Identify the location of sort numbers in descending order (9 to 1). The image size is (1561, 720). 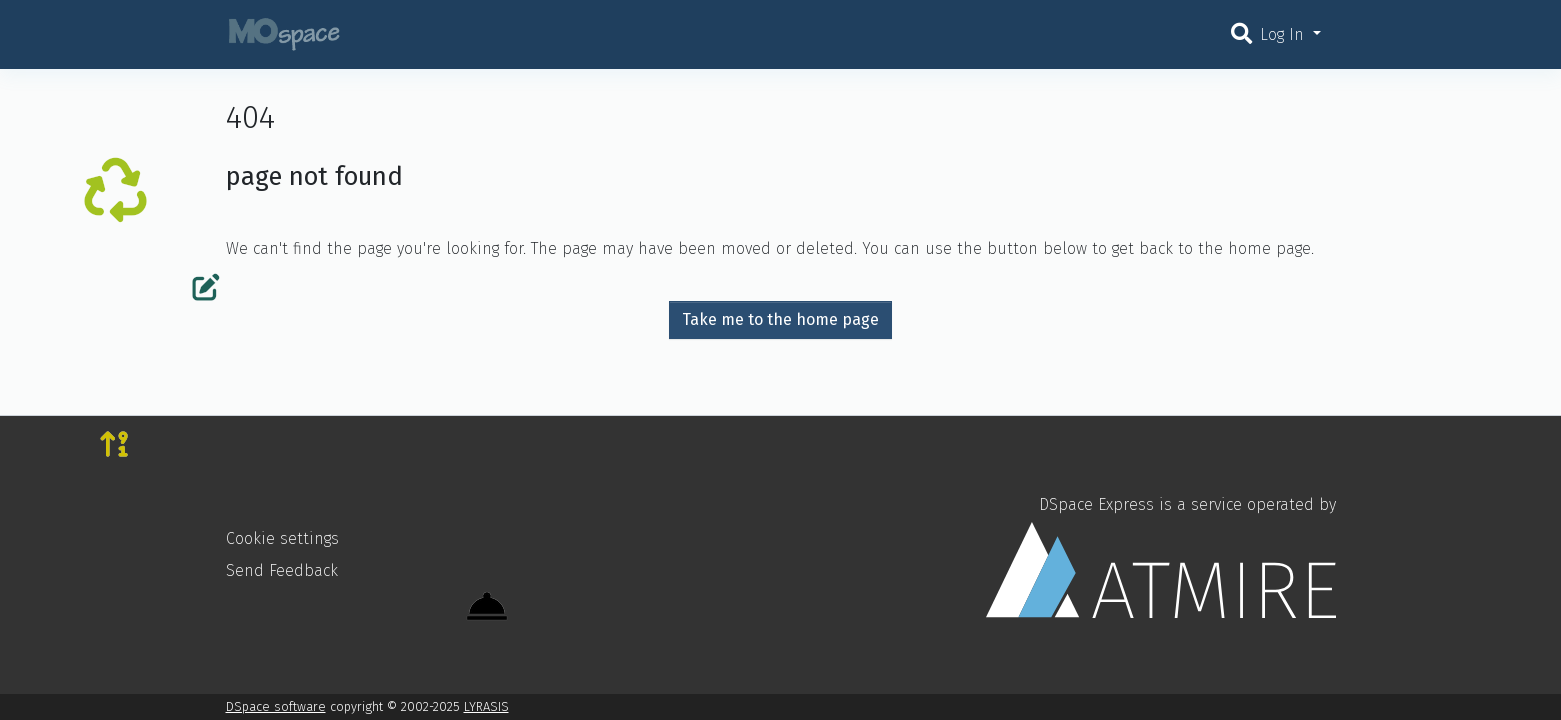
(115, 444).